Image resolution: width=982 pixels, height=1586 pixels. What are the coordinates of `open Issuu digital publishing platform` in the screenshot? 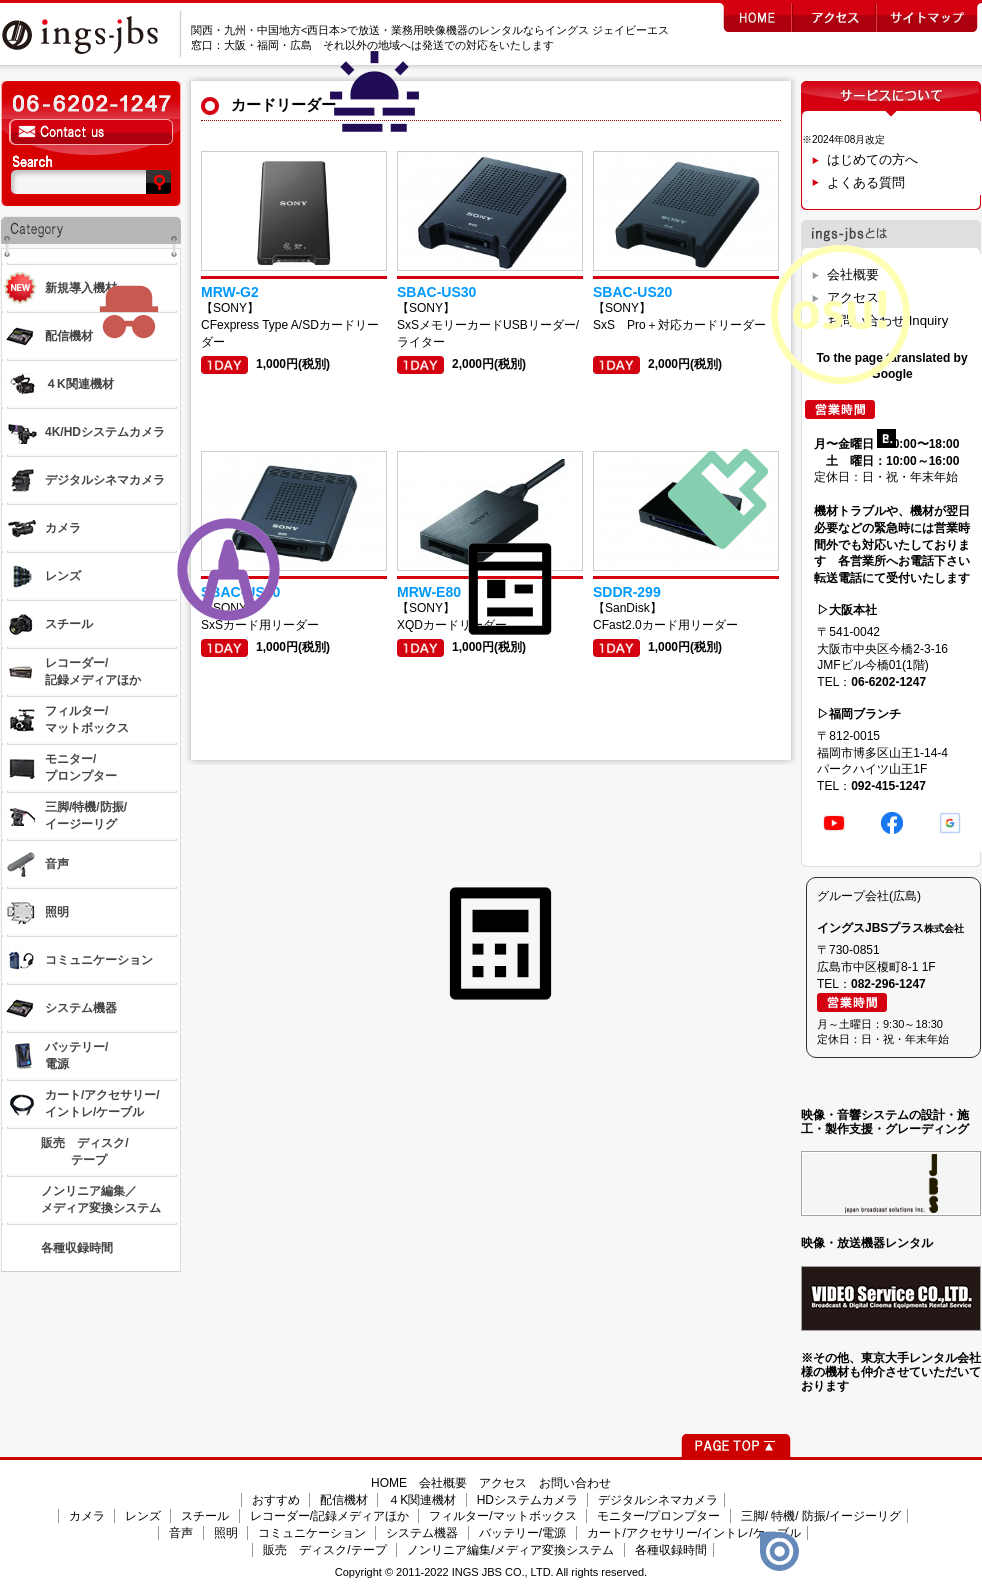 It's located at (779, 1551).